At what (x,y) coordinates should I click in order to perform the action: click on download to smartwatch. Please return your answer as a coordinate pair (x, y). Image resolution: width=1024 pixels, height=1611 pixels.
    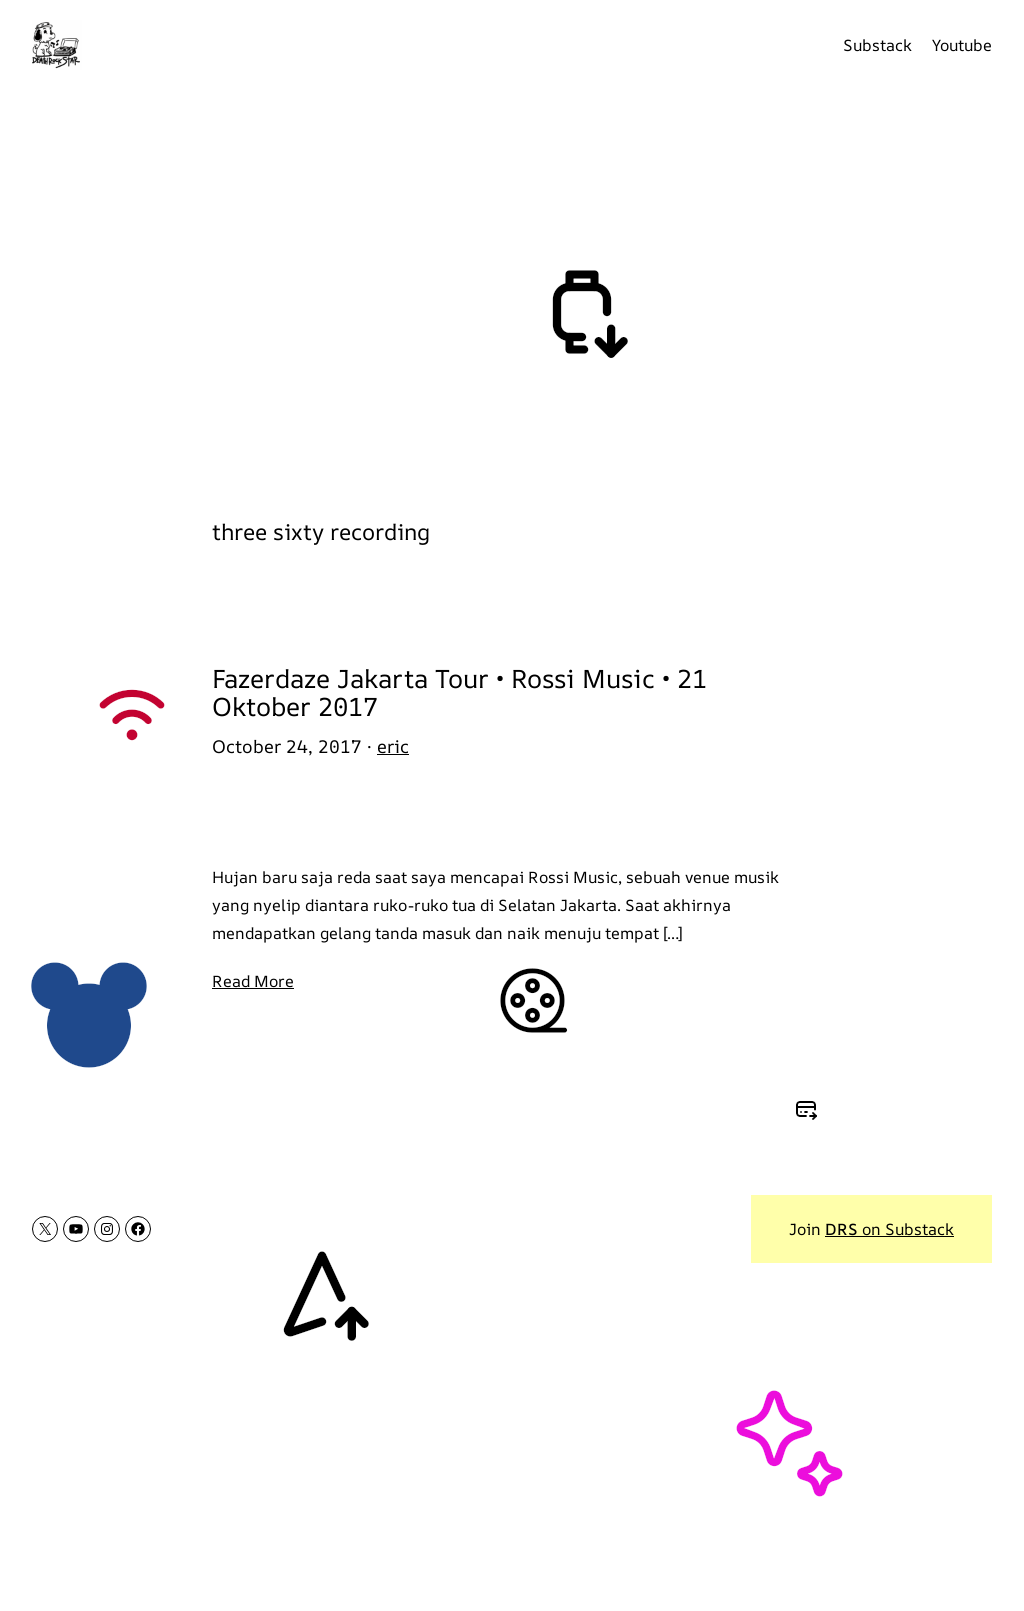
    Looking at the image, I should click on (582, 312).